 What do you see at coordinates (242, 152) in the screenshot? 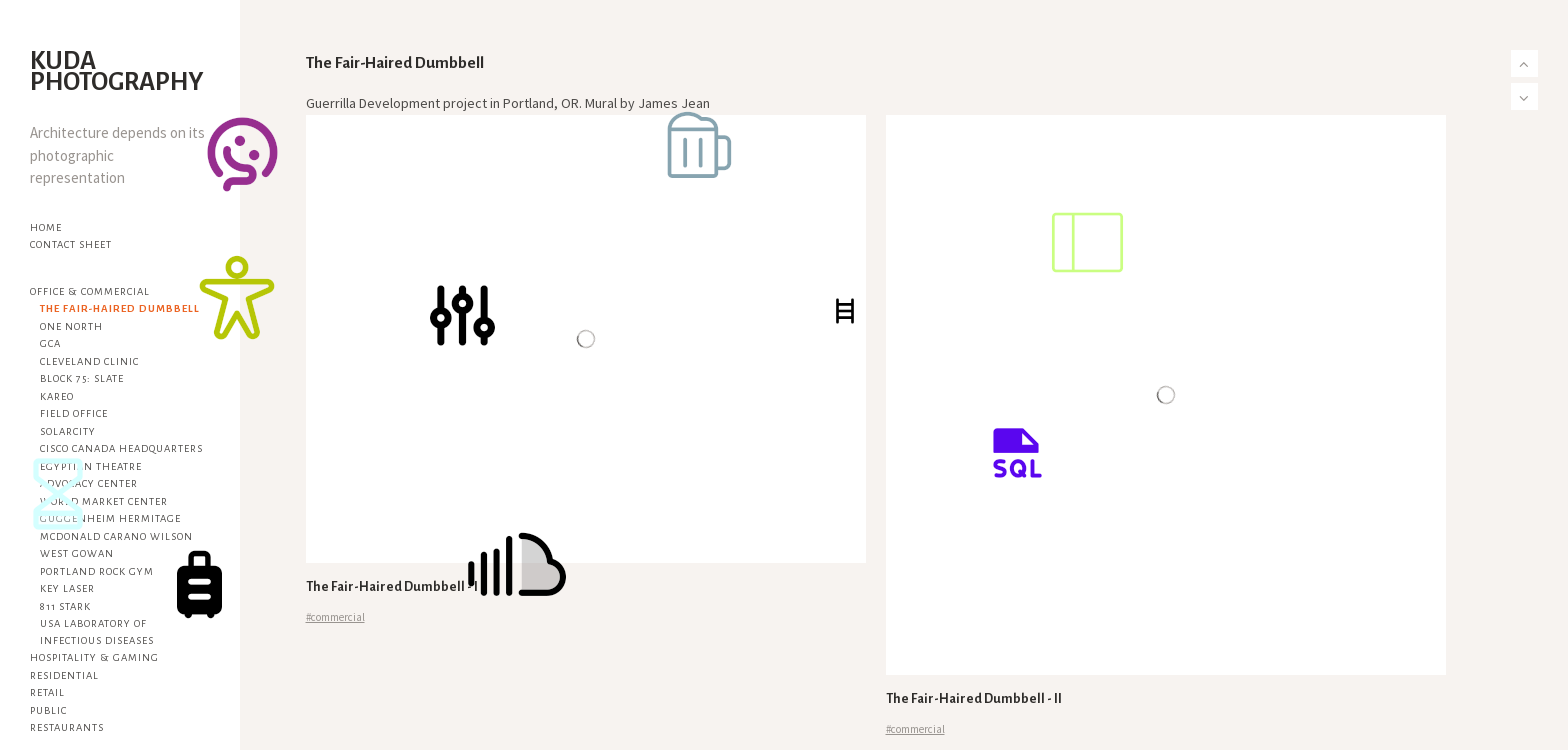
I see `indicates overwhelmed or stressed state` at bounding box center [242, 152].